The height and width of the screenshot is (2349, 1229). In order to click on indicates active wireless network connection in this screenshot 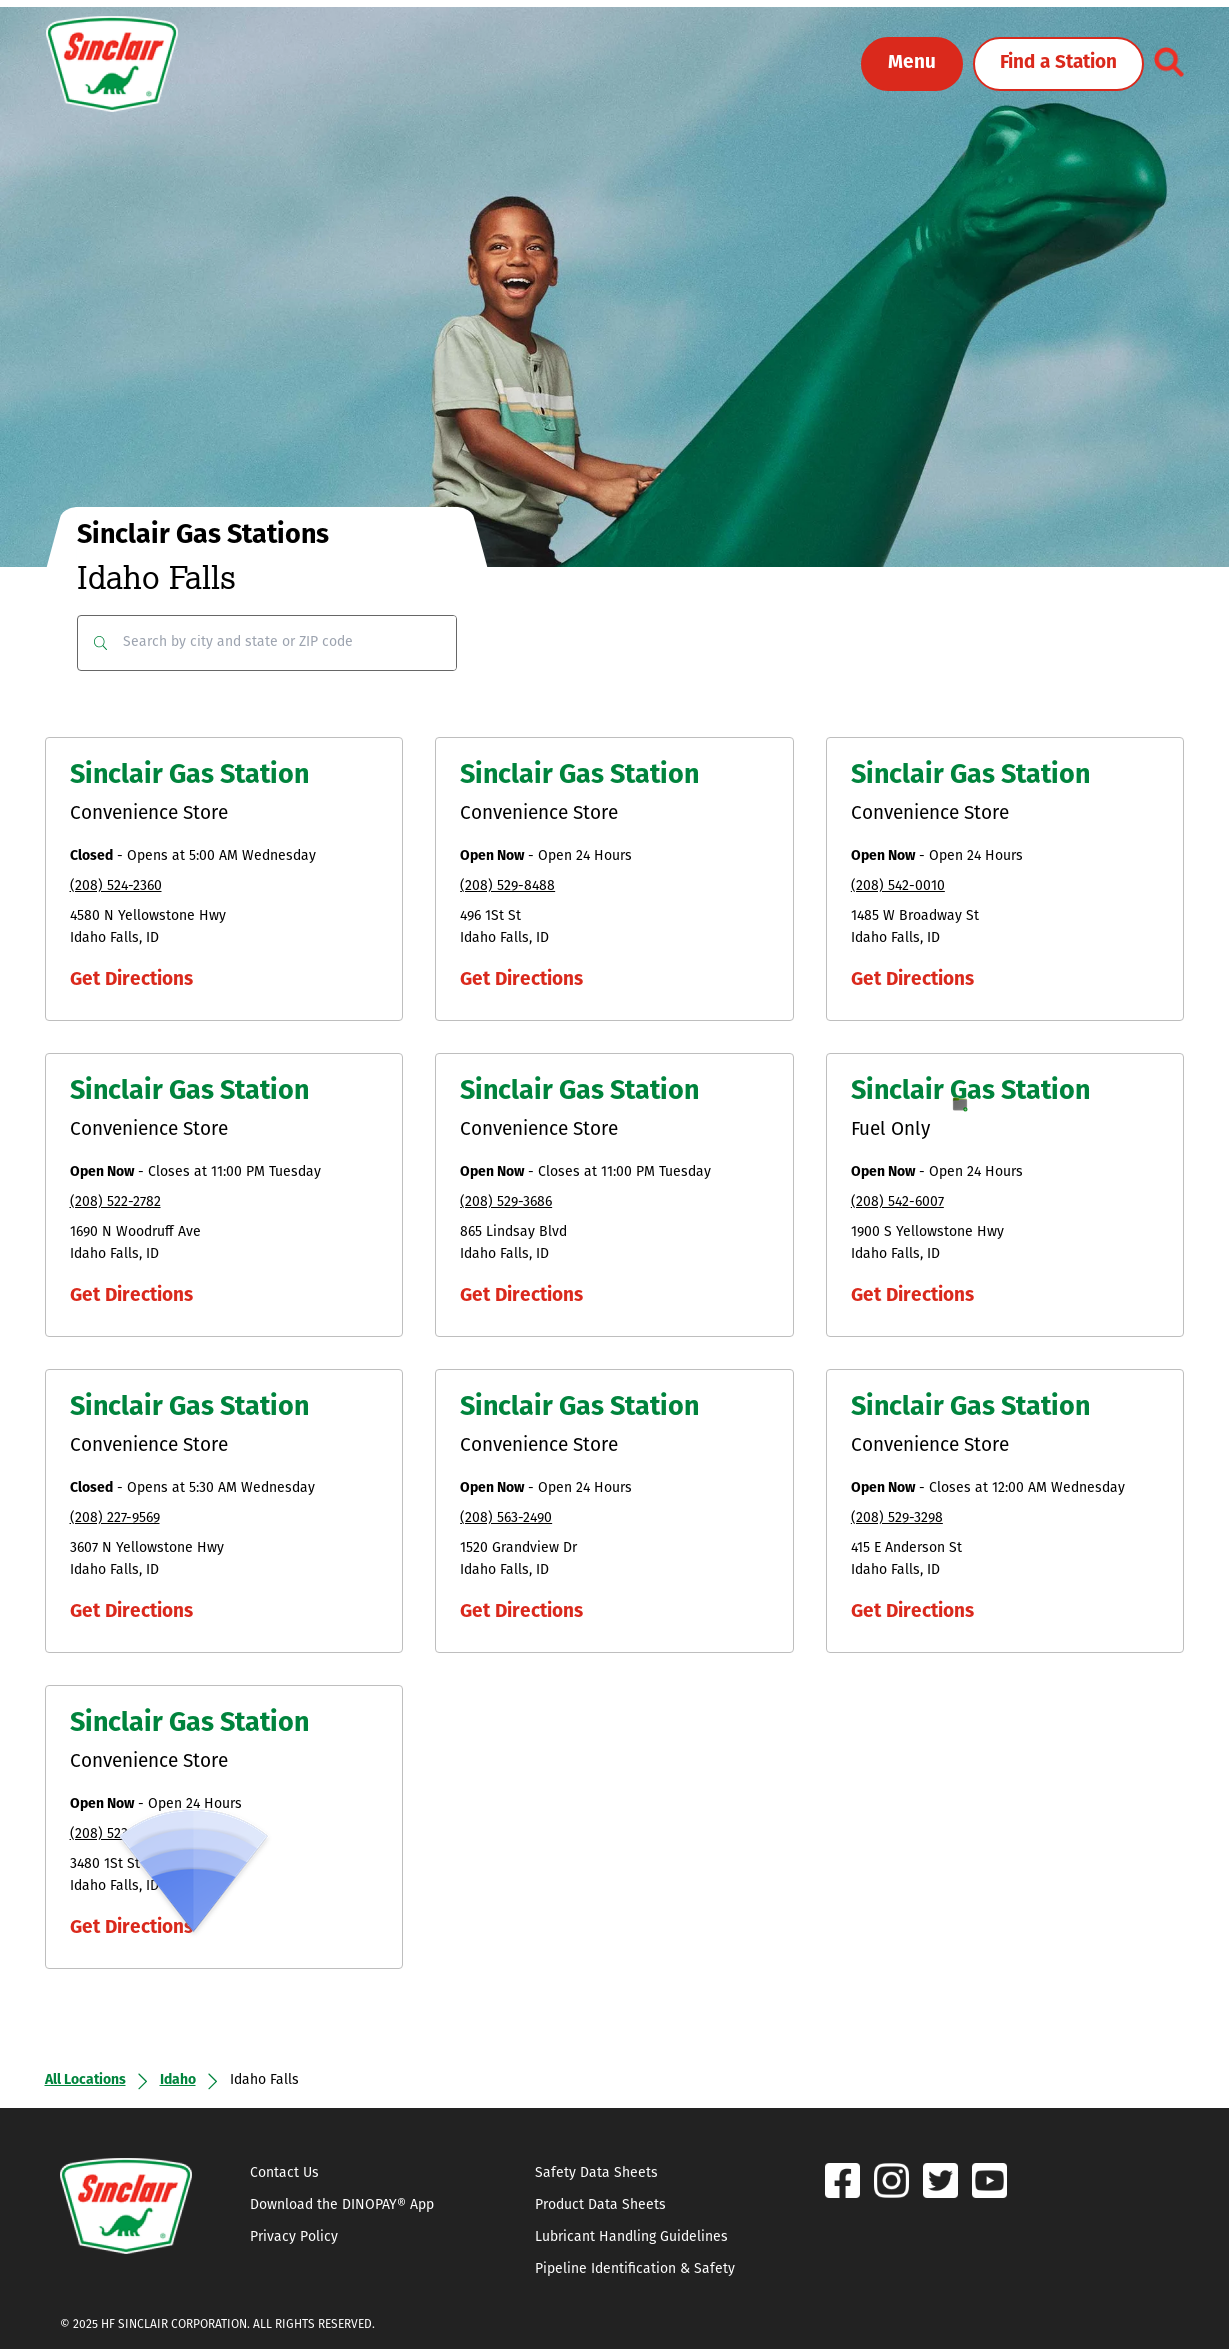, I will do `click(193, 1870)`.